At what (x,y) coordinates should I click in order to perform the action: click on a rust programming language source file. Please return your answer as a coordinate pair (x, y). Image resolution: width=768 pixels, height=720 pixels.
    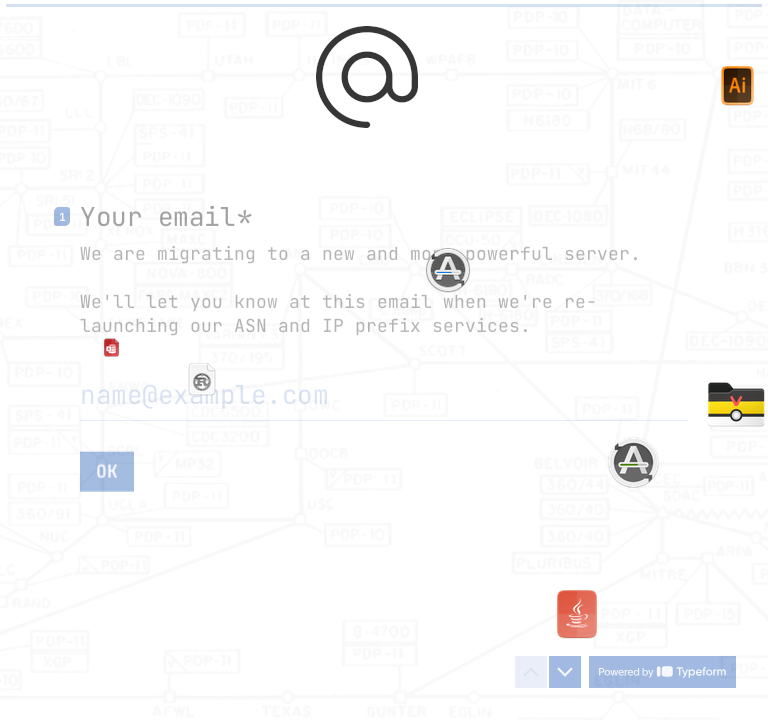
    Looking at the image, I should click on (202, 379).